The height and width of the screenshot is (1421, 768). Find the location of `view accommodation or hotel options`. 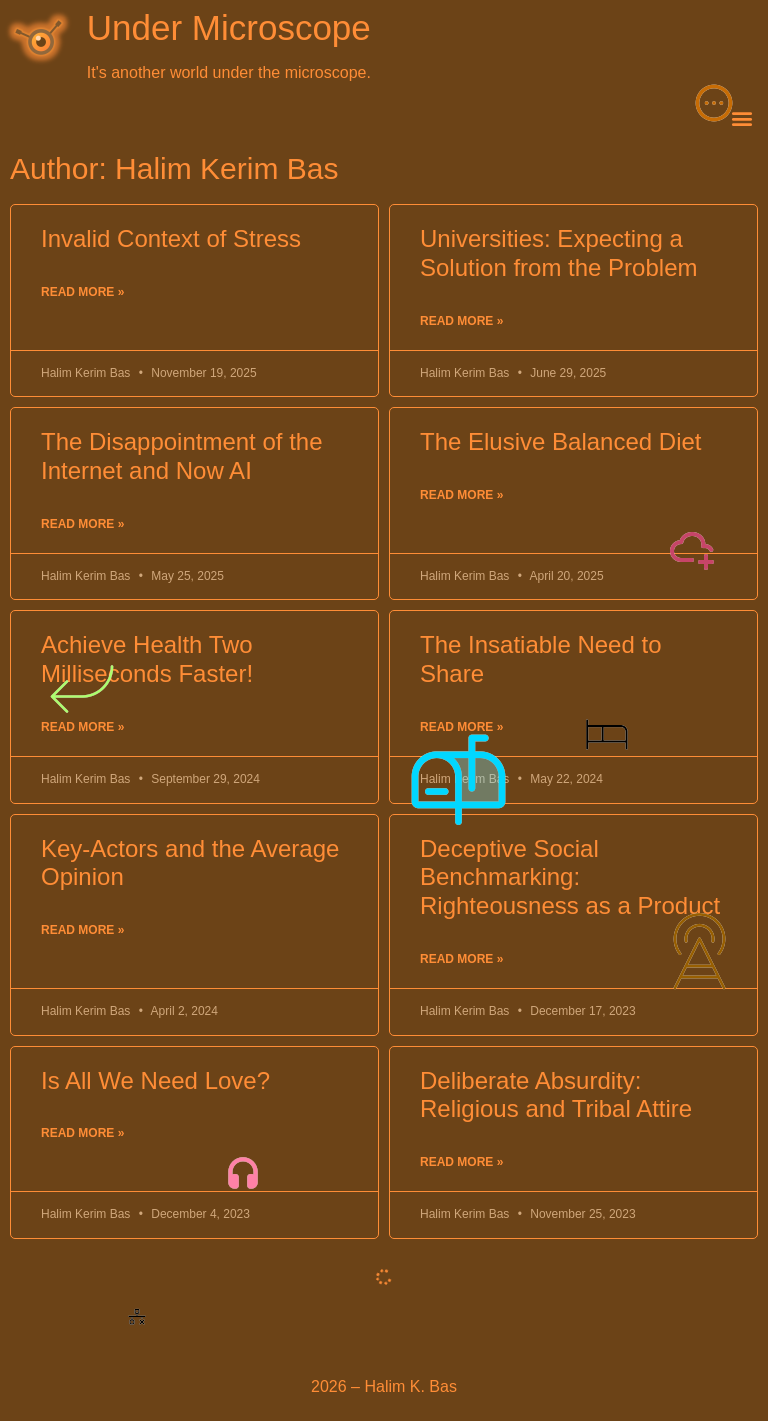

view accommodation or hotel options is located at coordinates (605, 734).